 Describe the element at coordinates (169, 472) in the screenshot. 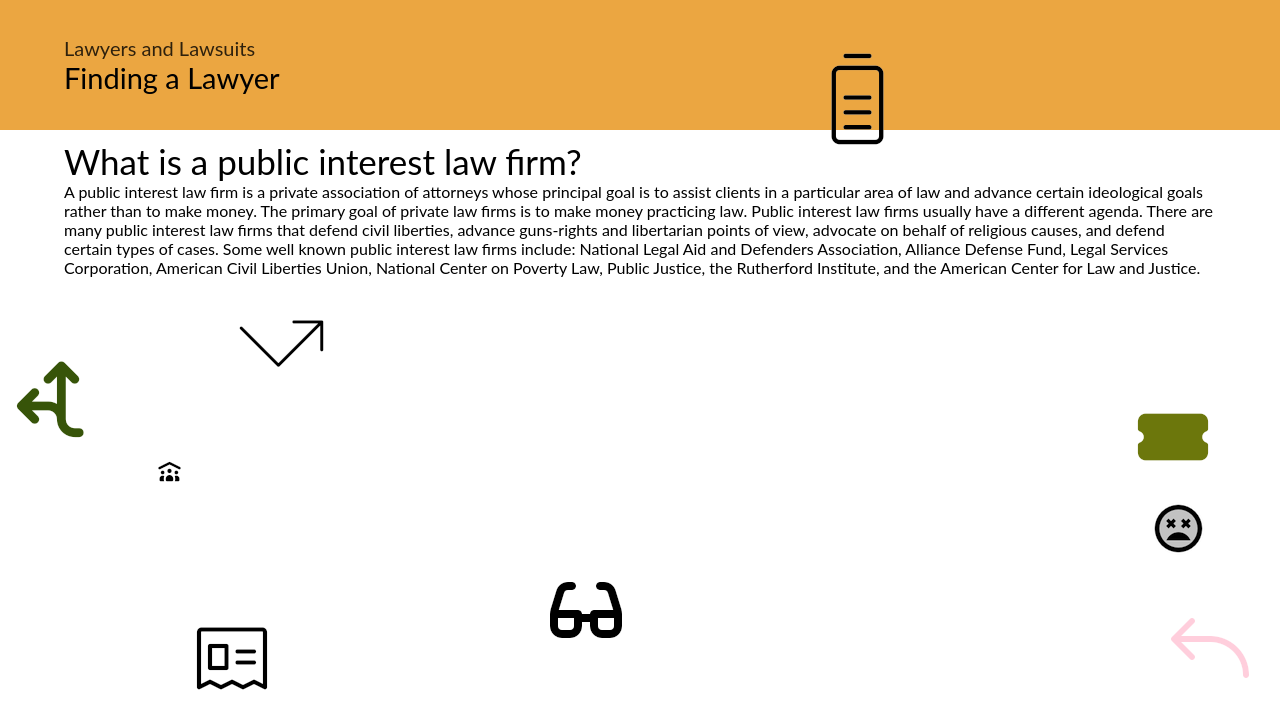

I see `view household or family members` at that location.